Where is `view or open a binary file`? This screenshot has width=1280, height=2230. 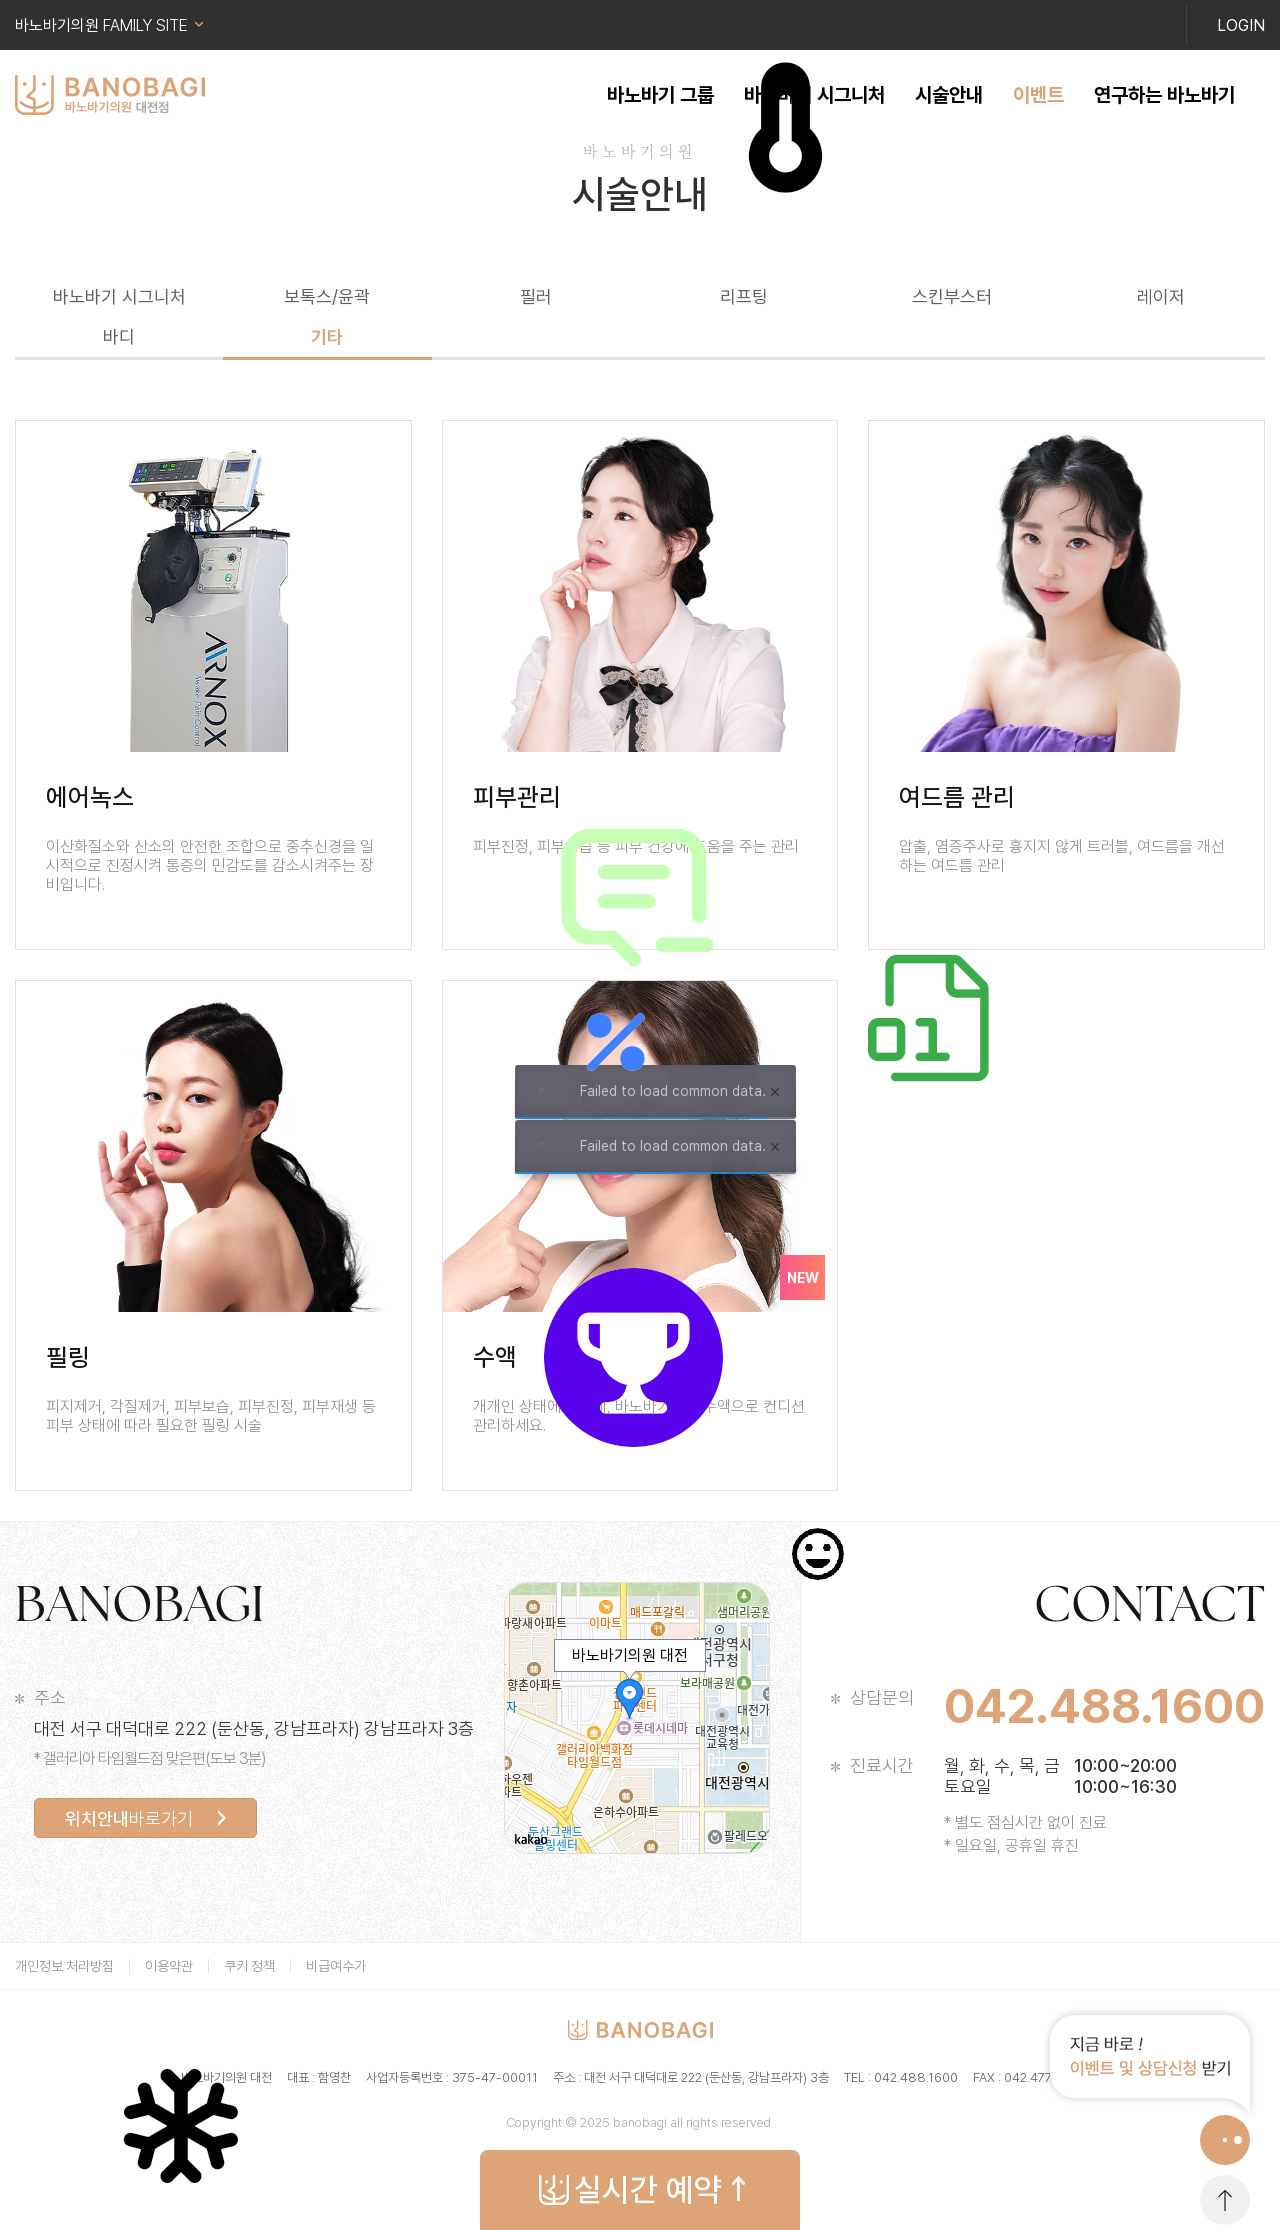 view or open a binary file is located at coordinates (937, 1018).